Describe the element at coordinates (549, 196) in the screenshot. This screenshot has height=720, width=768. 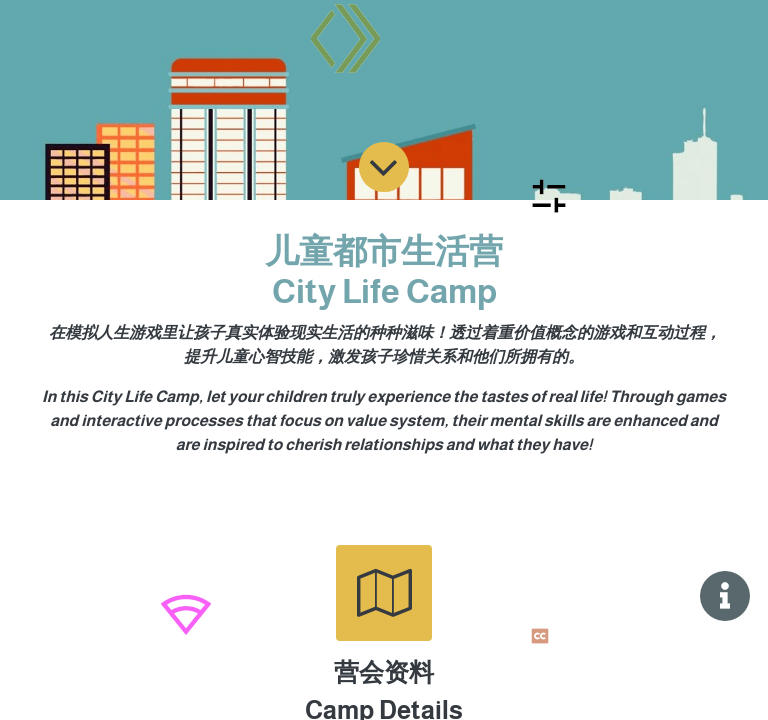
I see `adjust audio equalizer settings` at that location.